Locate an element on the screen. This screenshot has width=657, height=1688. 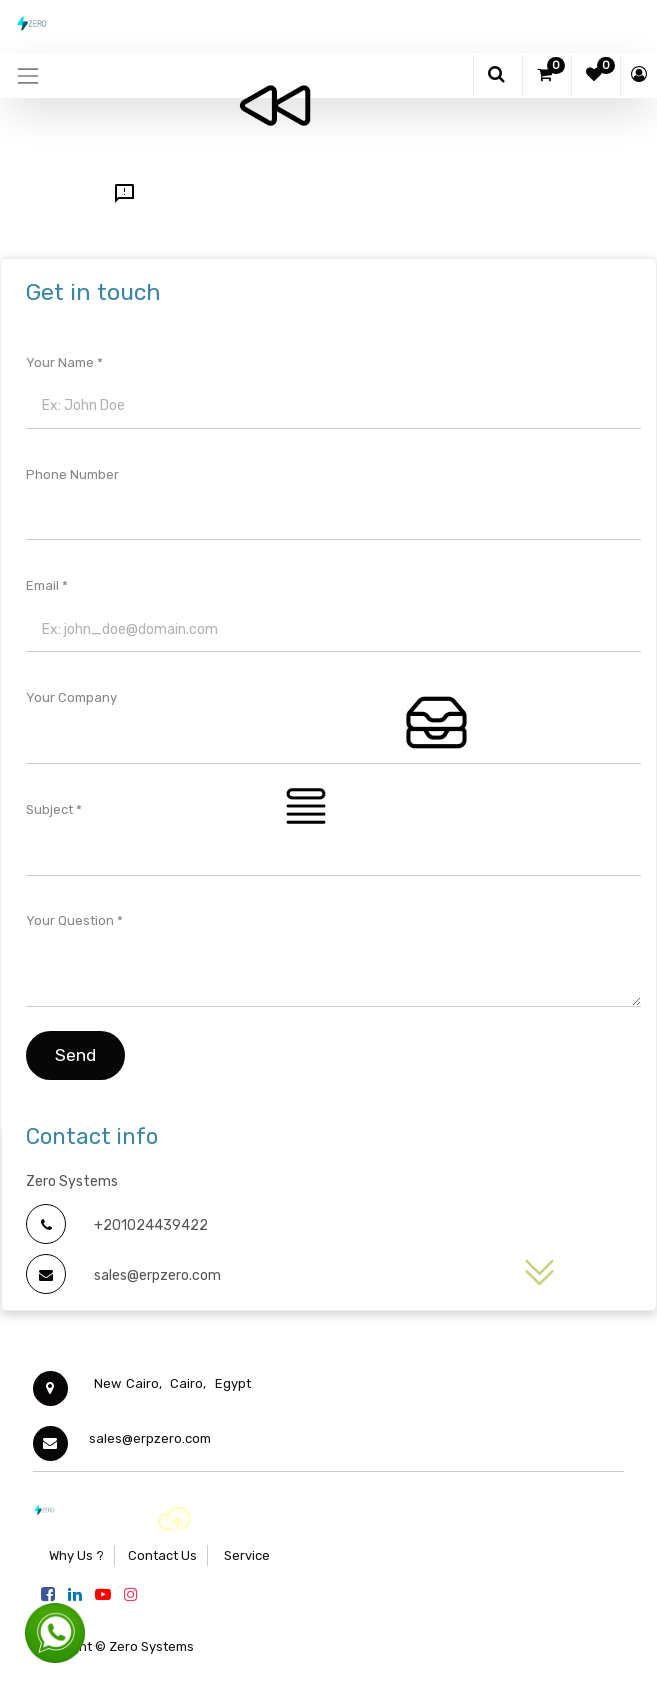
scroll down or view more content below is located at coordinates (539, 1272).